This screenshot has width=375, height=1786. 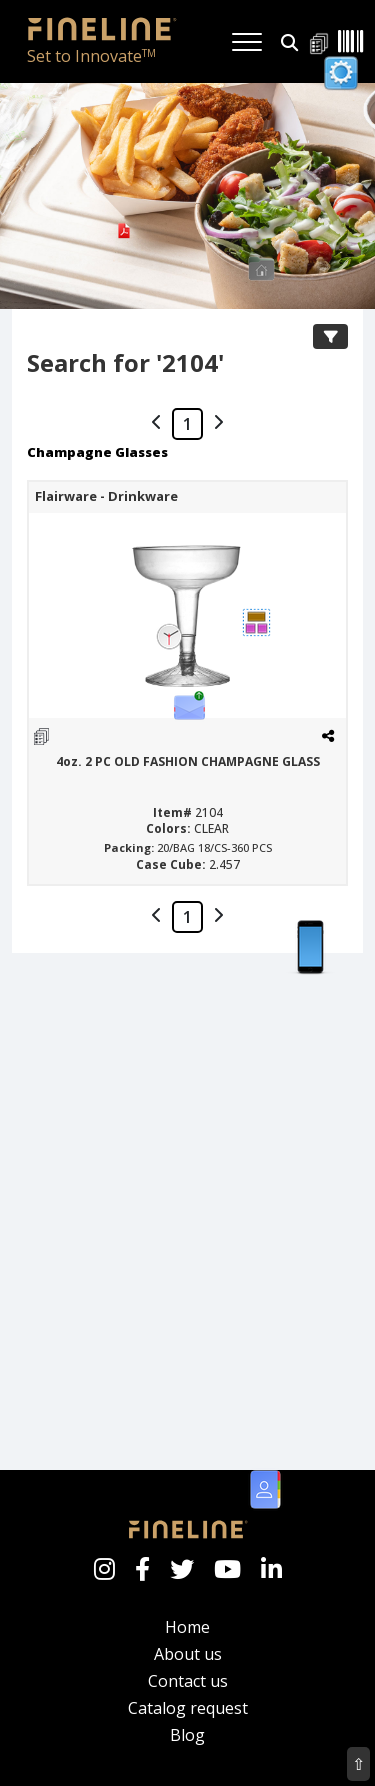 I want to click on open default applications settings, so click(x=341, y=73).